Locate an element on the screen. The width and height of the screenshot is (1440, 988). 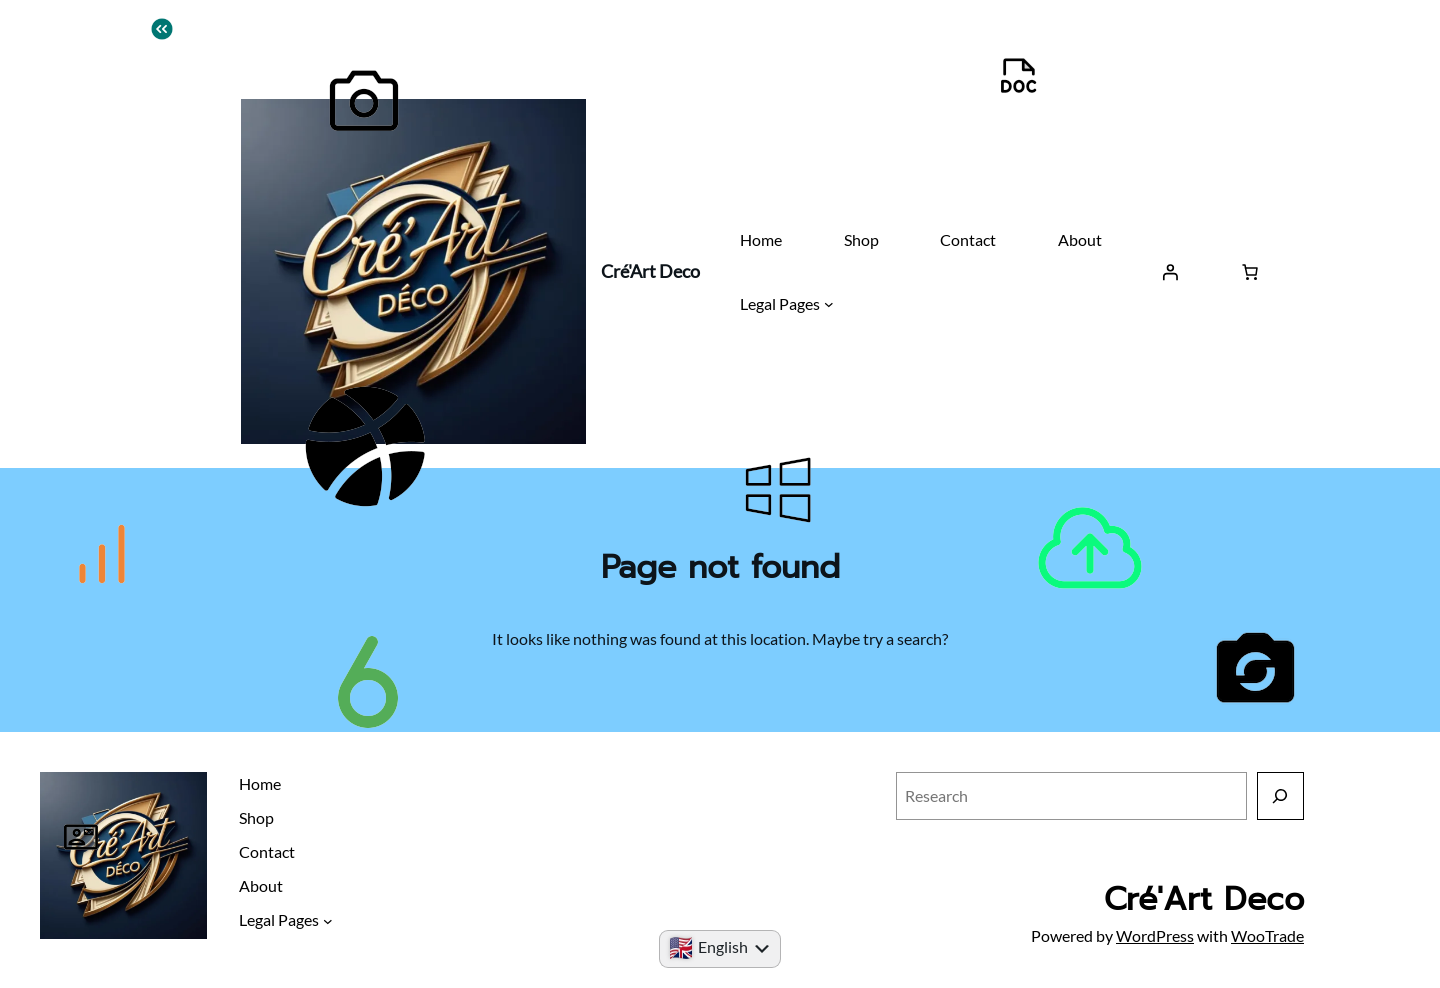
upload file to cloud storage is located at coordinates (1090, 548).